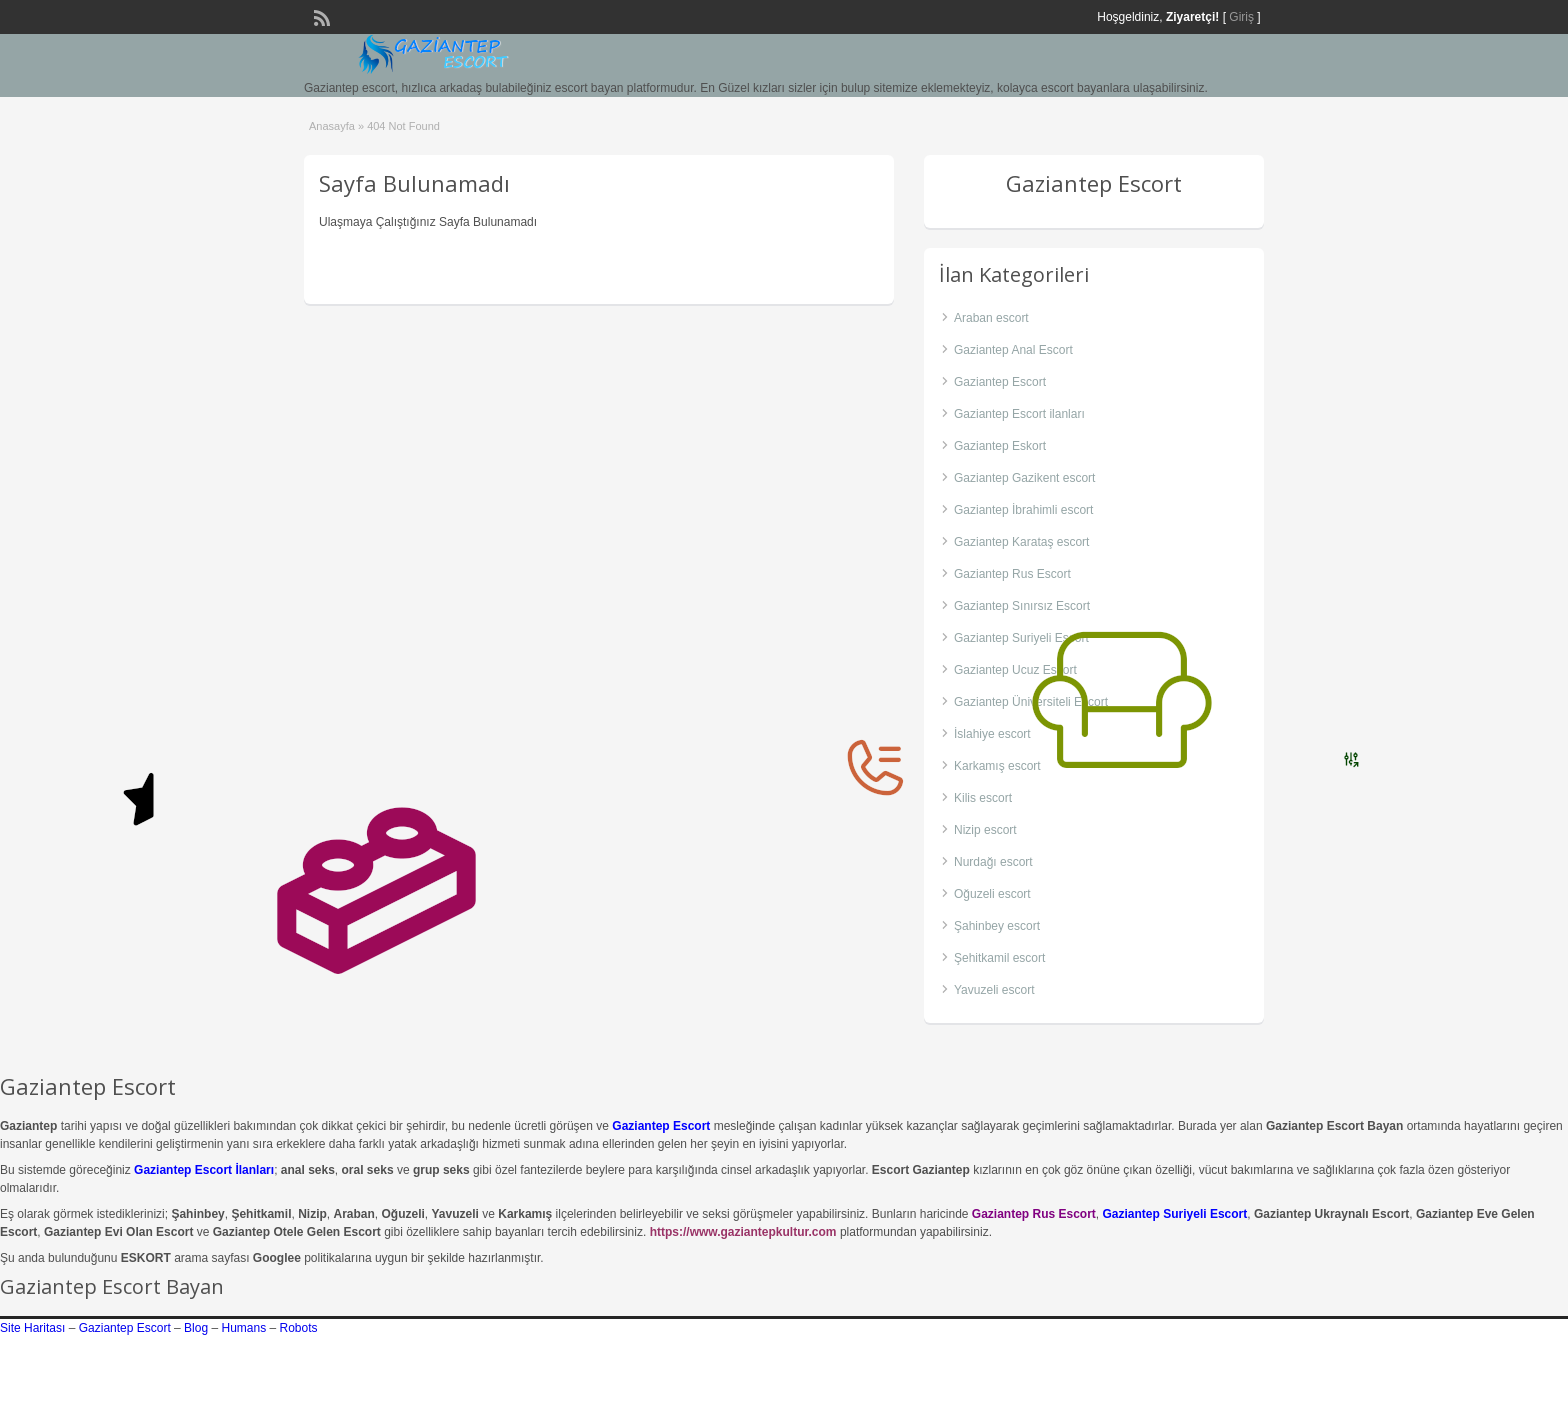  Describe the element at coordinates (376, 887) in the screenshot. I see `access building blocks or modular components` at that location.